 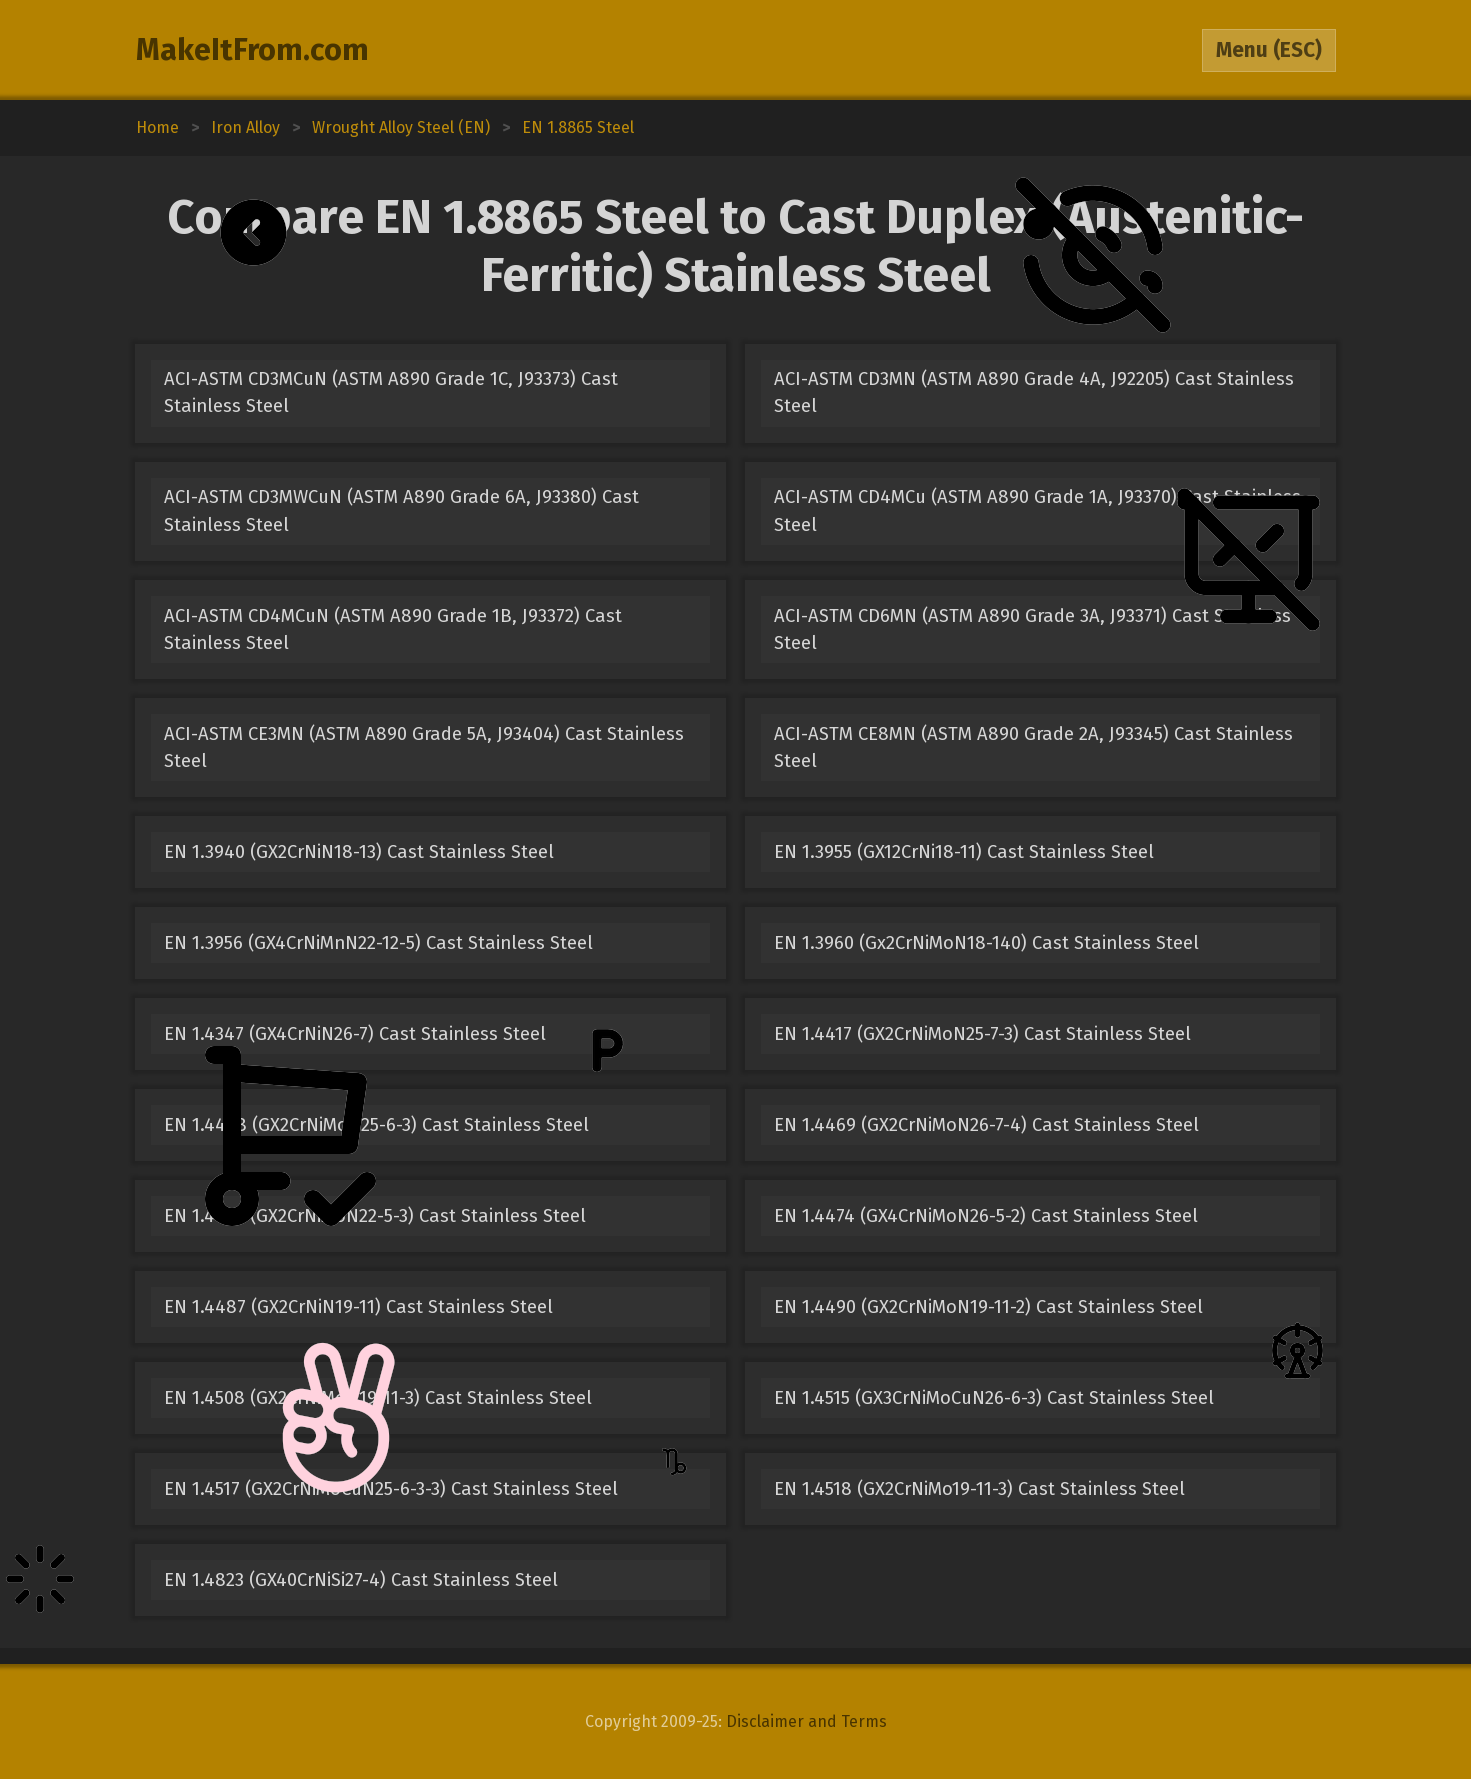 I want to click on stop screen sharing or presentation mode, so click(x=1248, y=559).